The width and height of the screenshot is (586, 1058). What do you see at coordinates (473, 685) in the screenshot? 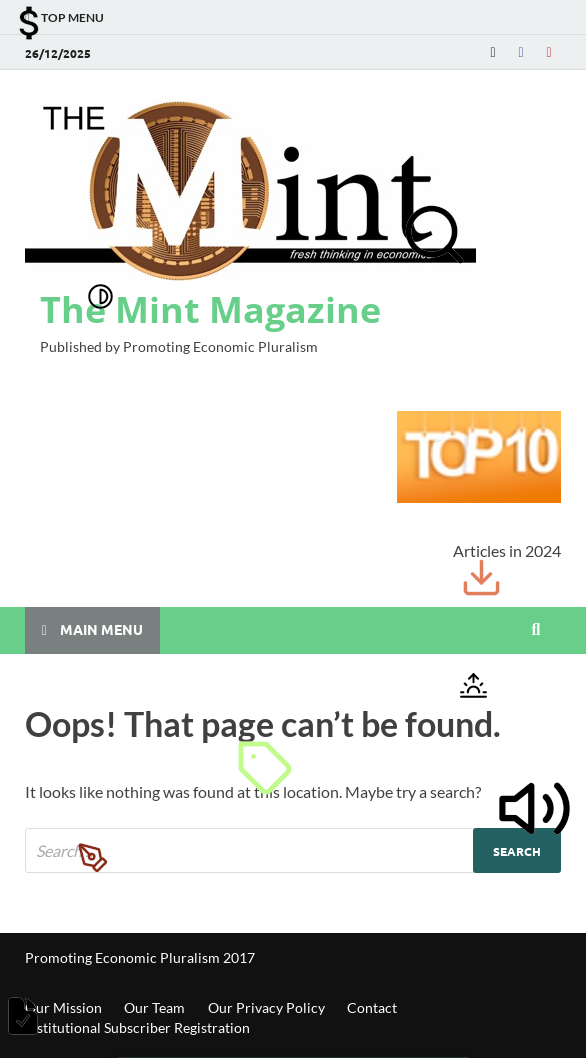
I see `indicates sunrise or morning time` at bounding box center [473, 685].